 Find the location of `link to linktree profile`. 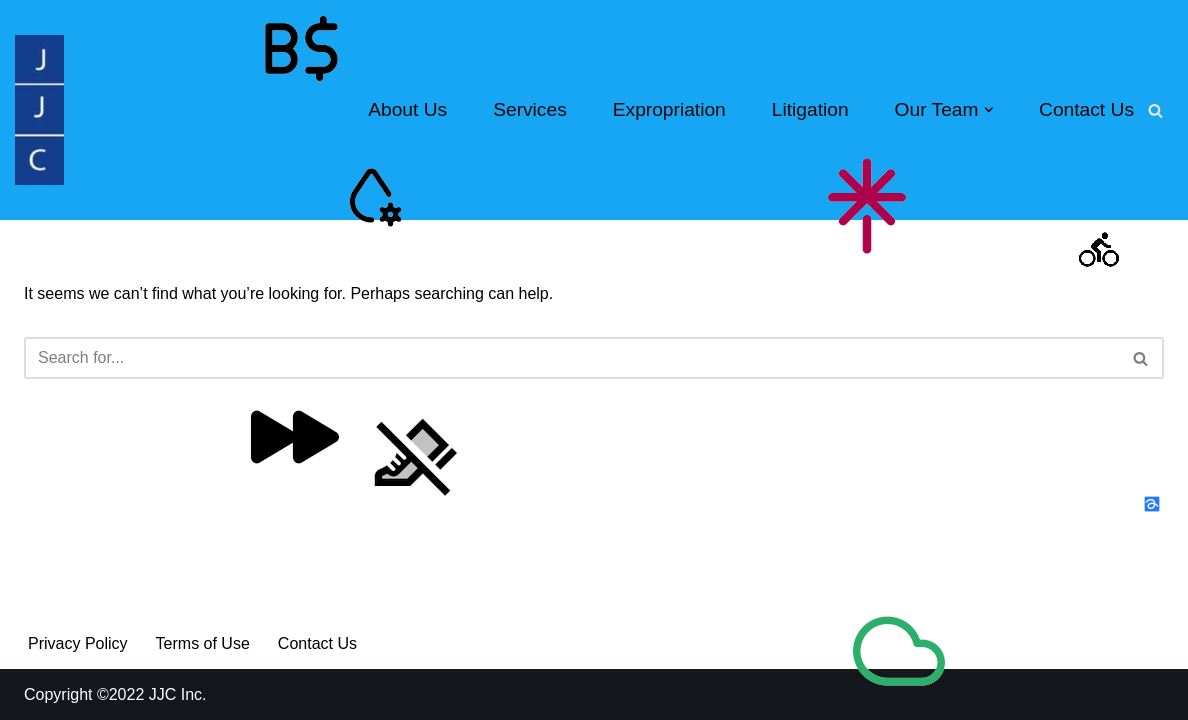

link to linktree profile is located at coordinates (867, 206).